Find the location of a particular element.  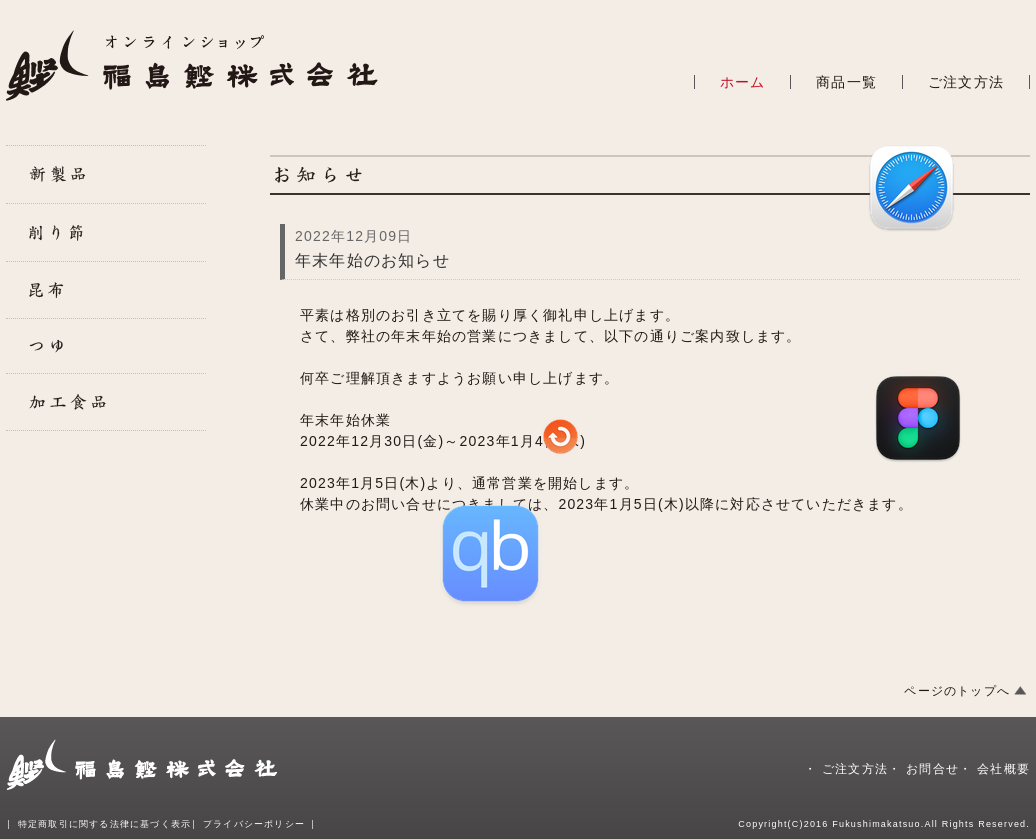

open qbittorrent torrent client is located at coordinates (490, 553).